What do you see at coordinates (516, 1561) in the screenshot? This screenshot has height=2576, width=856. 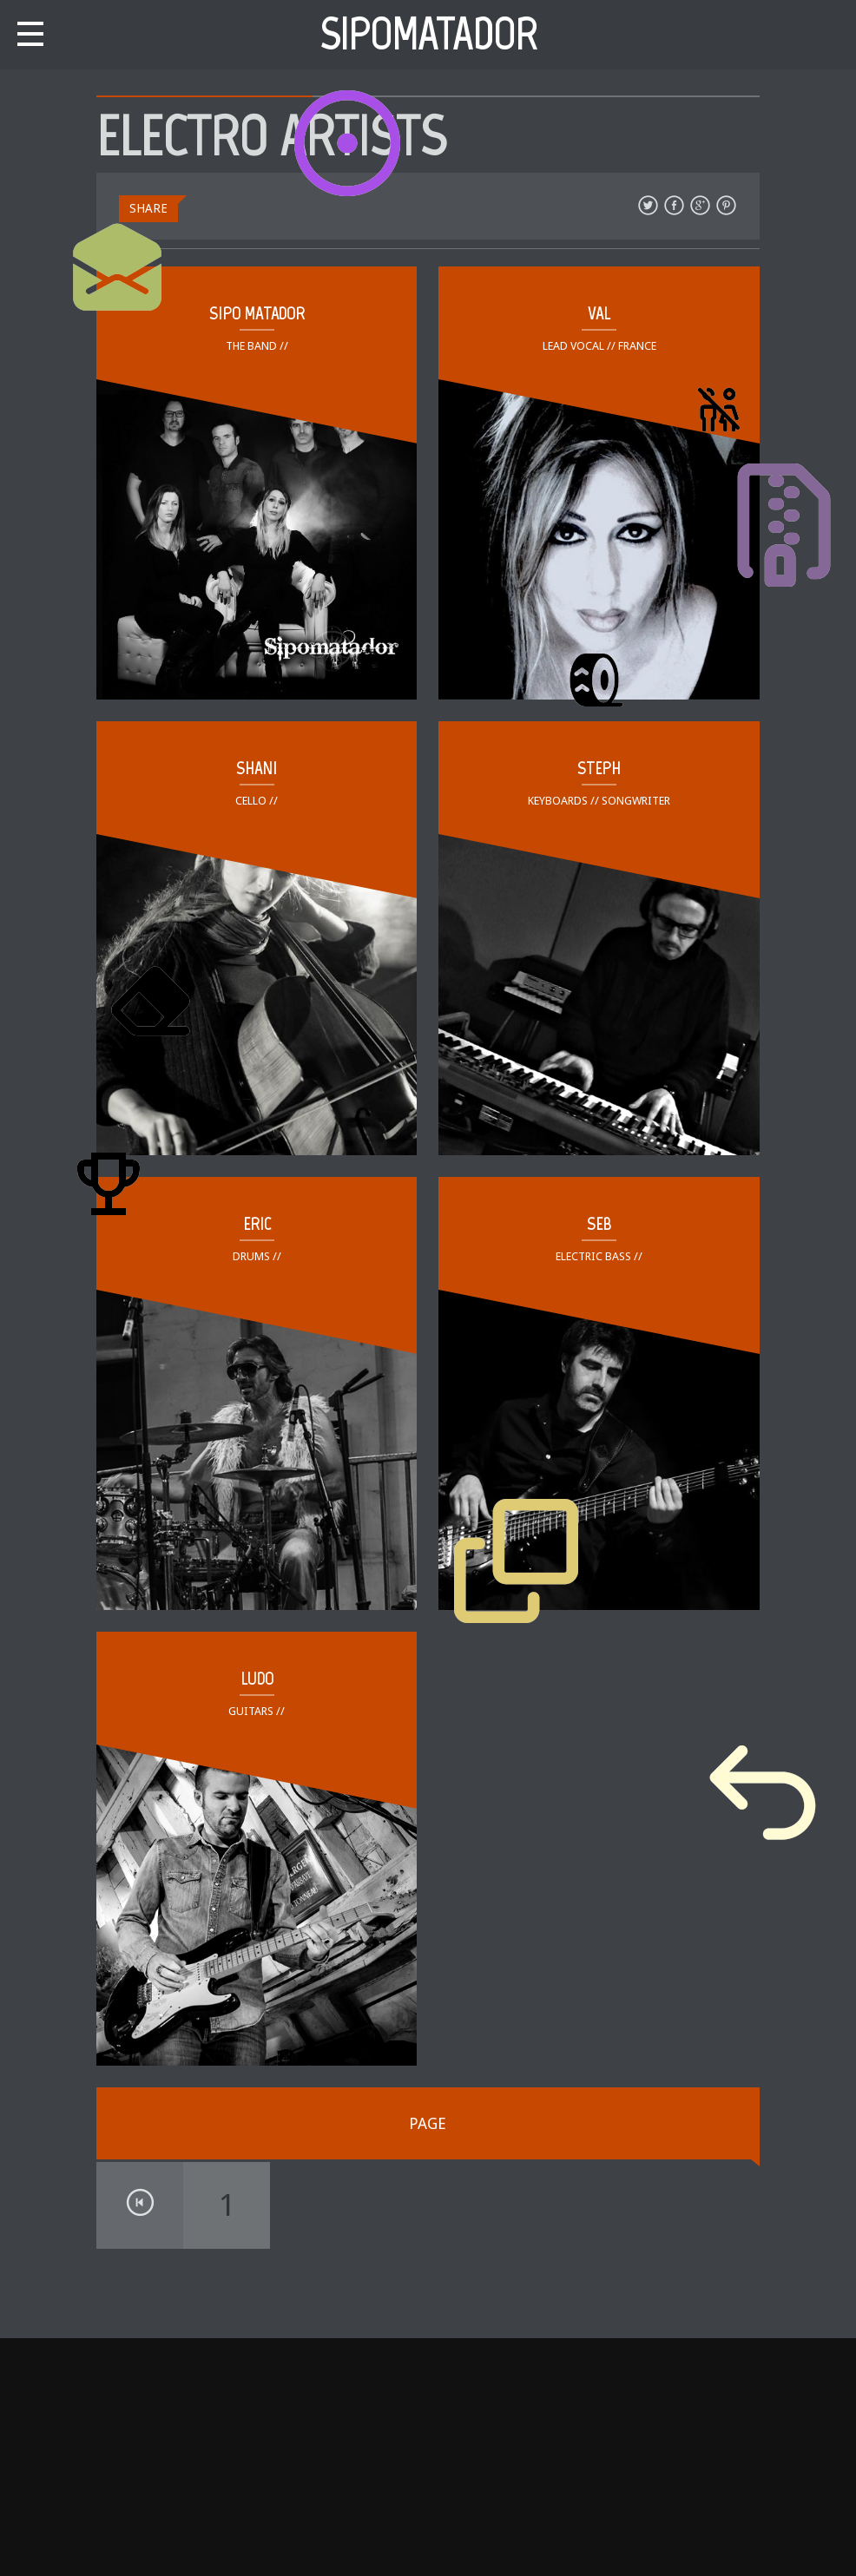 I see `copy to clipboard` at bounding box center [516, 1561].